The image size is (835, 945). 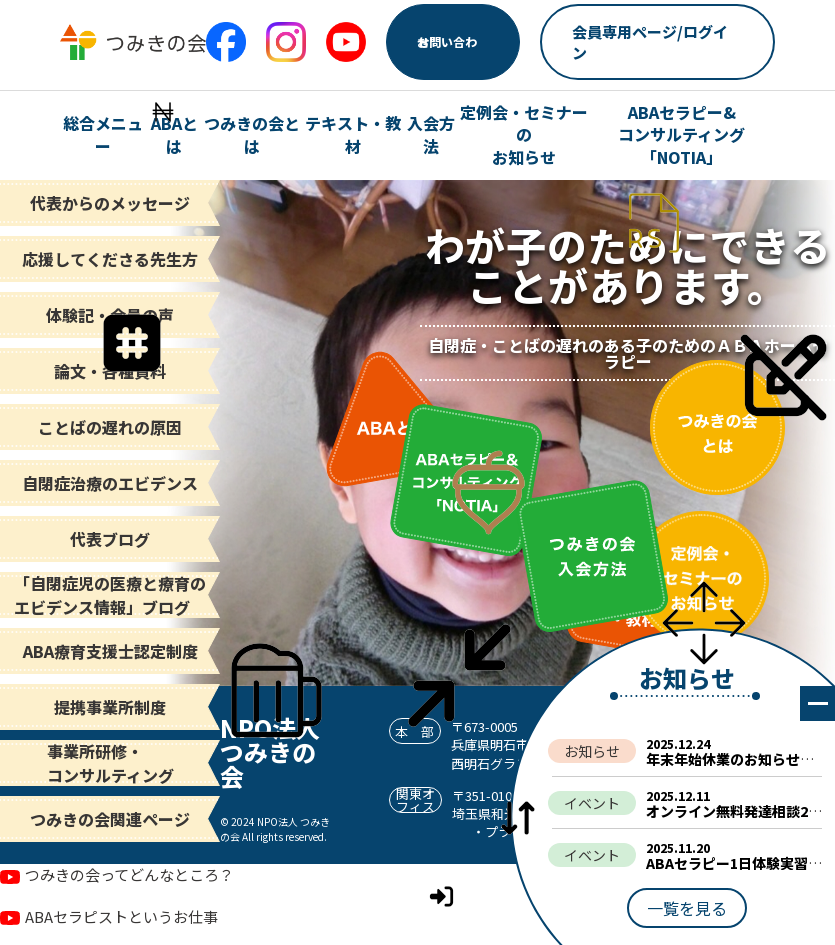 I want to click on log in to your account, so click(x=441, y=896).